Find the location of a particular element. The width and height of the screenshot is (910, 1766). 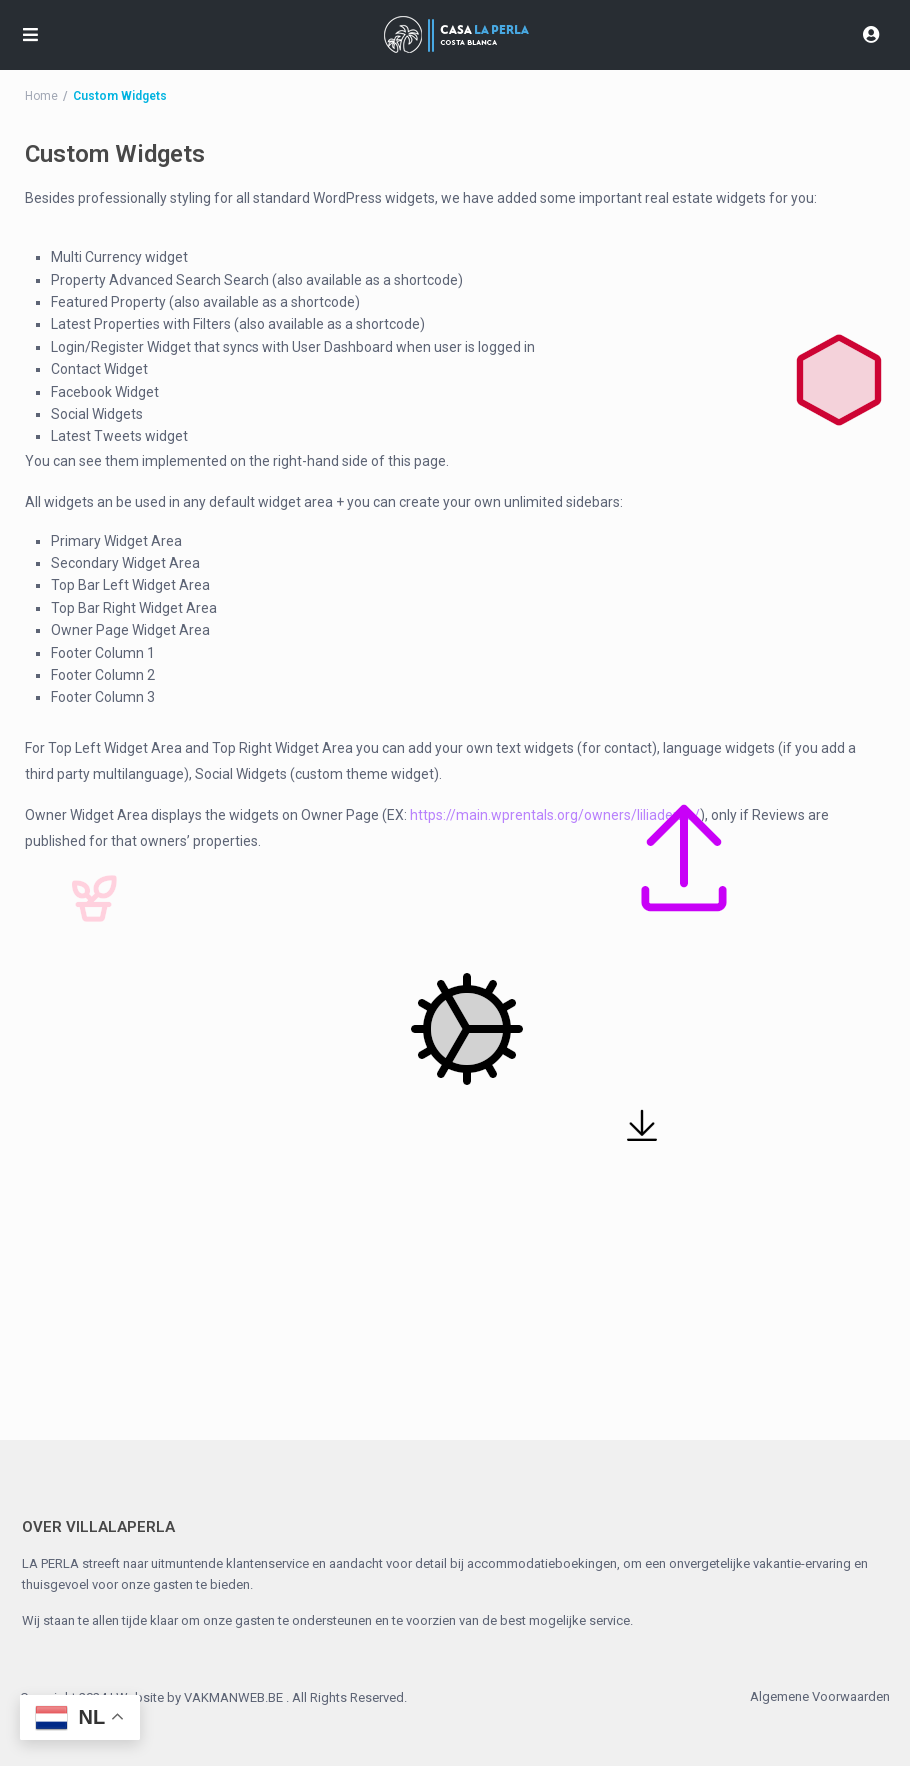

generic shape or container element is located at coordinates (839, 380).